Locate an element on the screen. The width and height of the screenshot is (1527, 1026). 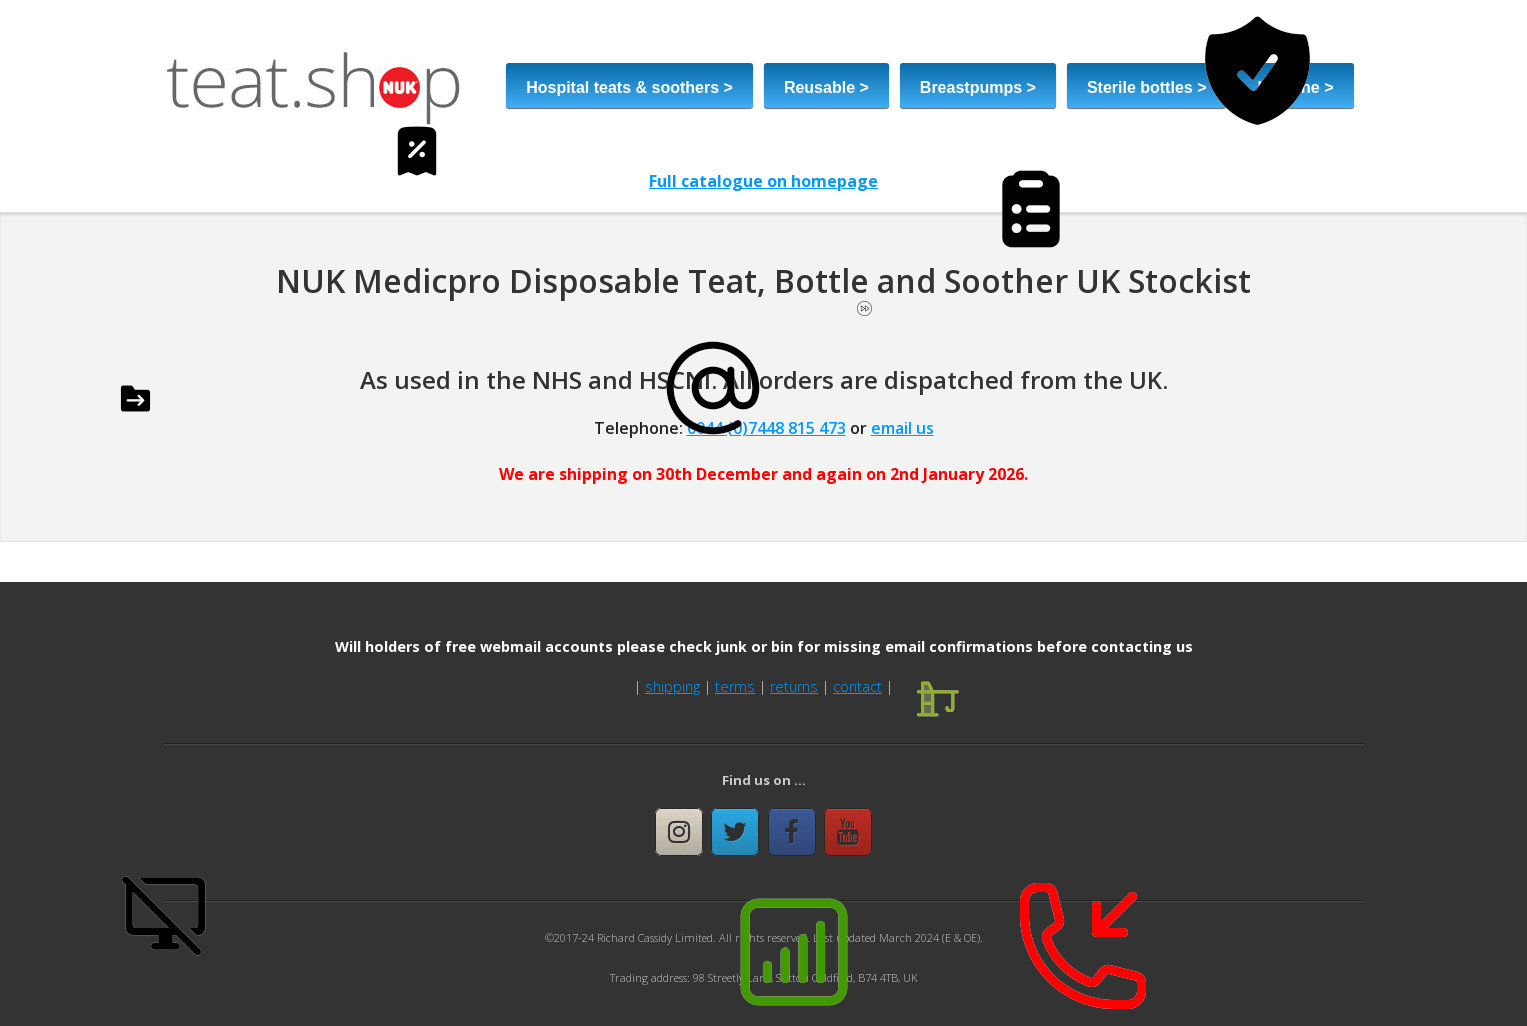
view analytics or statistics is located at coordinates (794, 952).